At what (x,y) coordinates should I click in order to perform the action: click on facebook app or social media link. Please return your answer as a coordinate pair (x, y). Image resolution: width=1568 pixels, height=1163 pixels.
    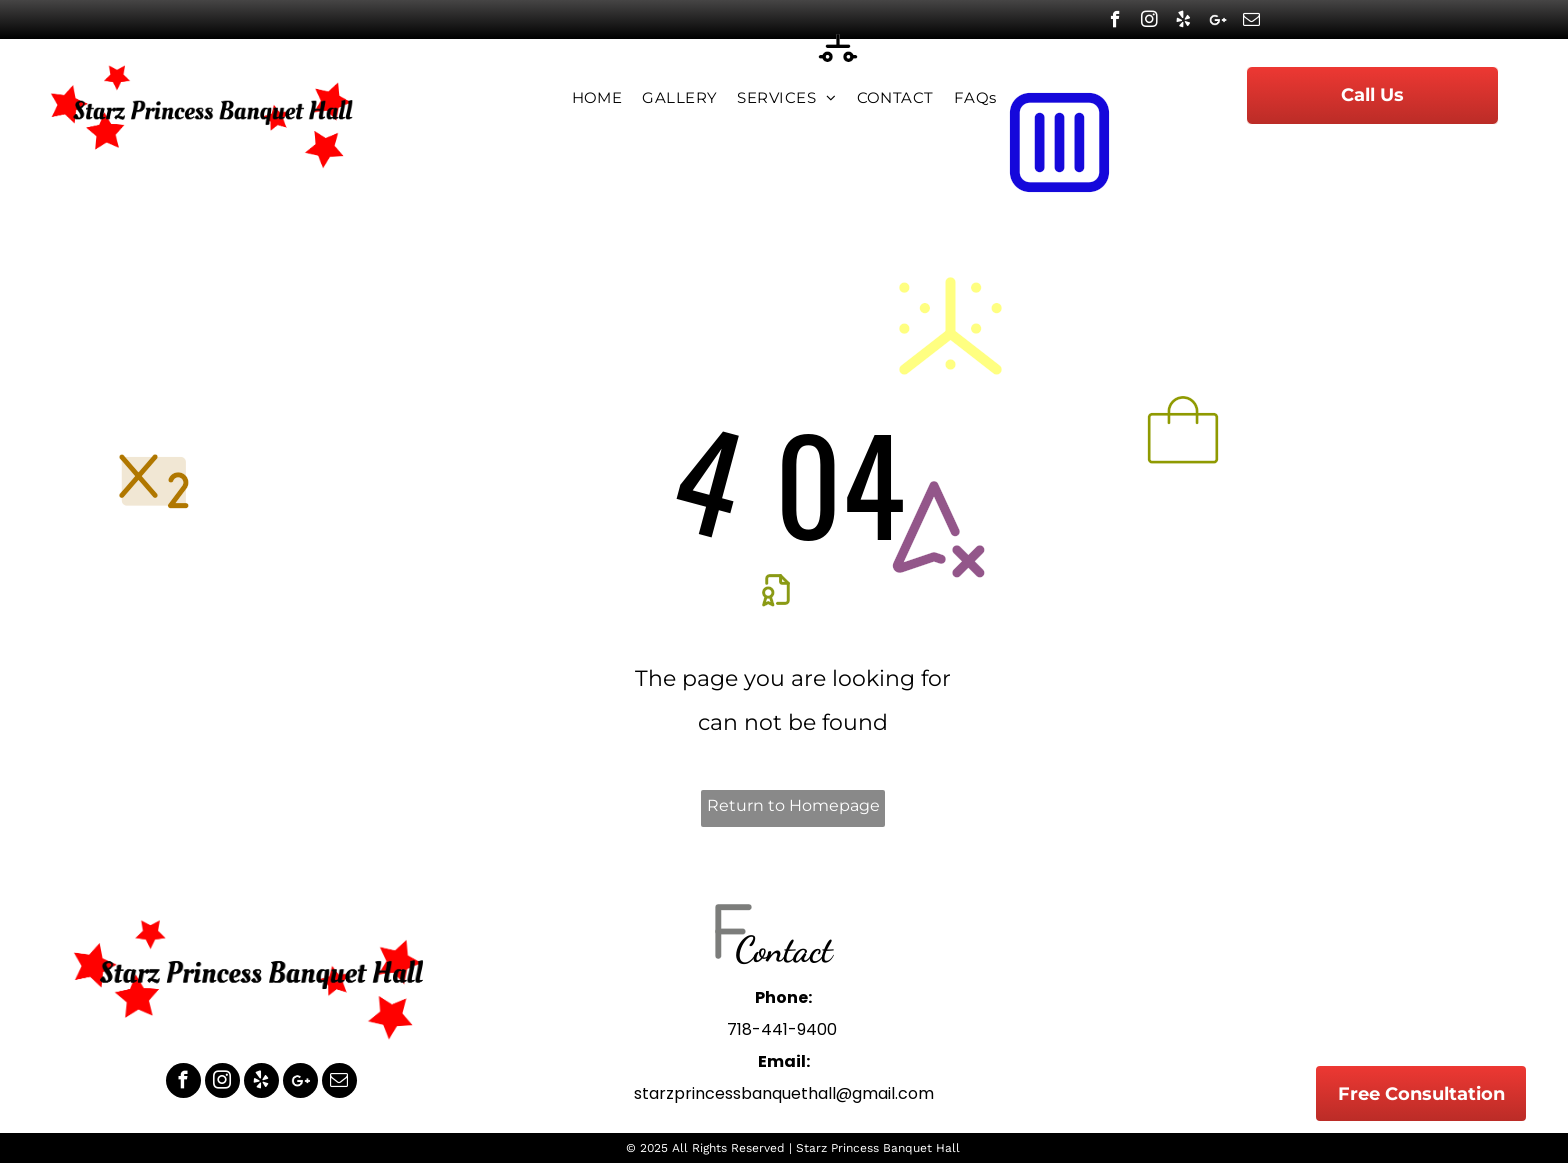
    Looking at the image, I should click on (733, 931).